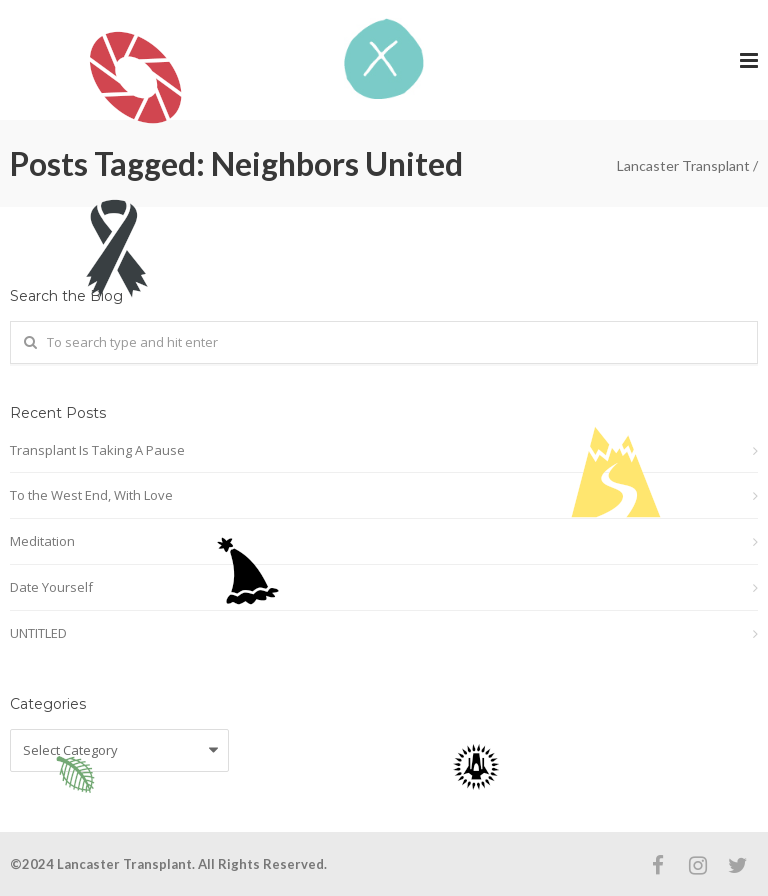 The width and height of the screenshot is (768, 896). Describe the element at coordinates (136, 78) in the screenshot. I see `adjust camera aperture settings` at that location.